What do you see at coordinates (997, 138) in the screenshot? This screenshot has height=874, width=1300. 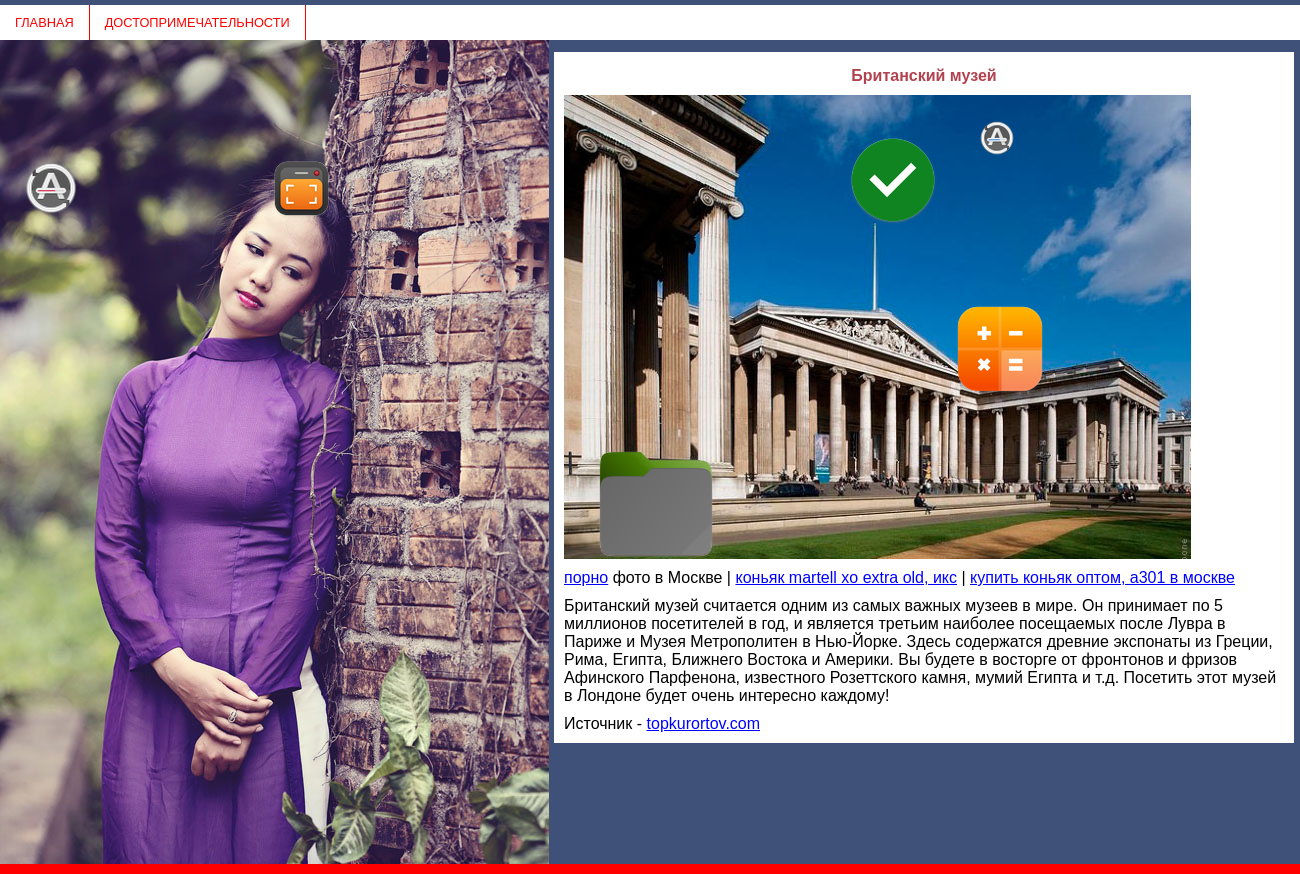 I see `open the software update application` at bounding box center [997, 138].